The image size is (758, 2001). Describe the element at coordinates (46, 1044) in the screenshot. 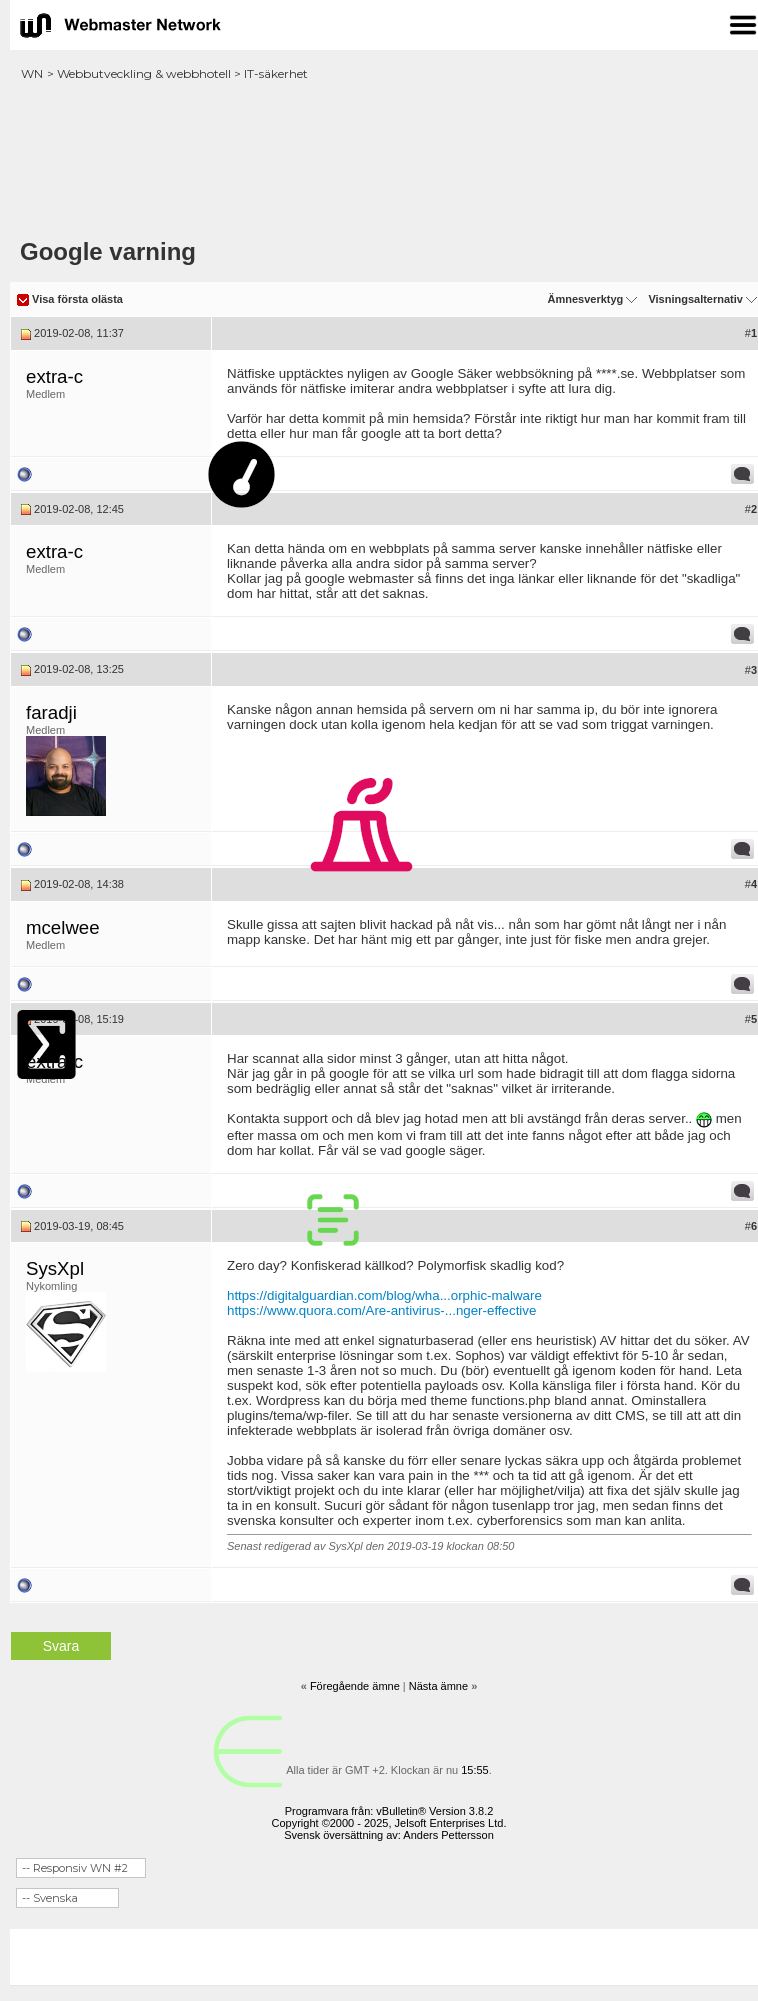

I see `calculate sum or total` at that location.